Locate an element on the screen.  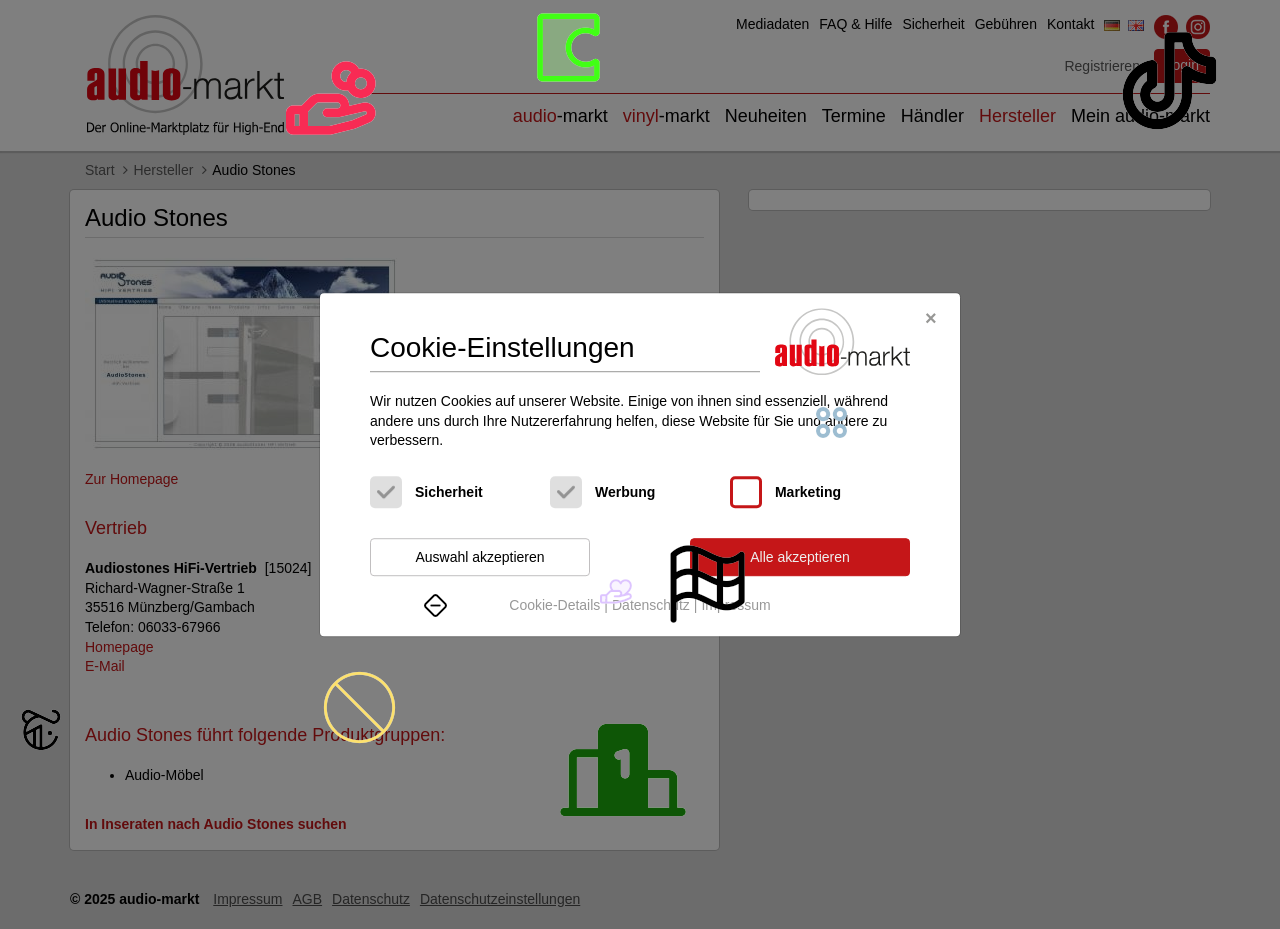
indicates a finish line or goal completion is located at coordinates (704, 582).